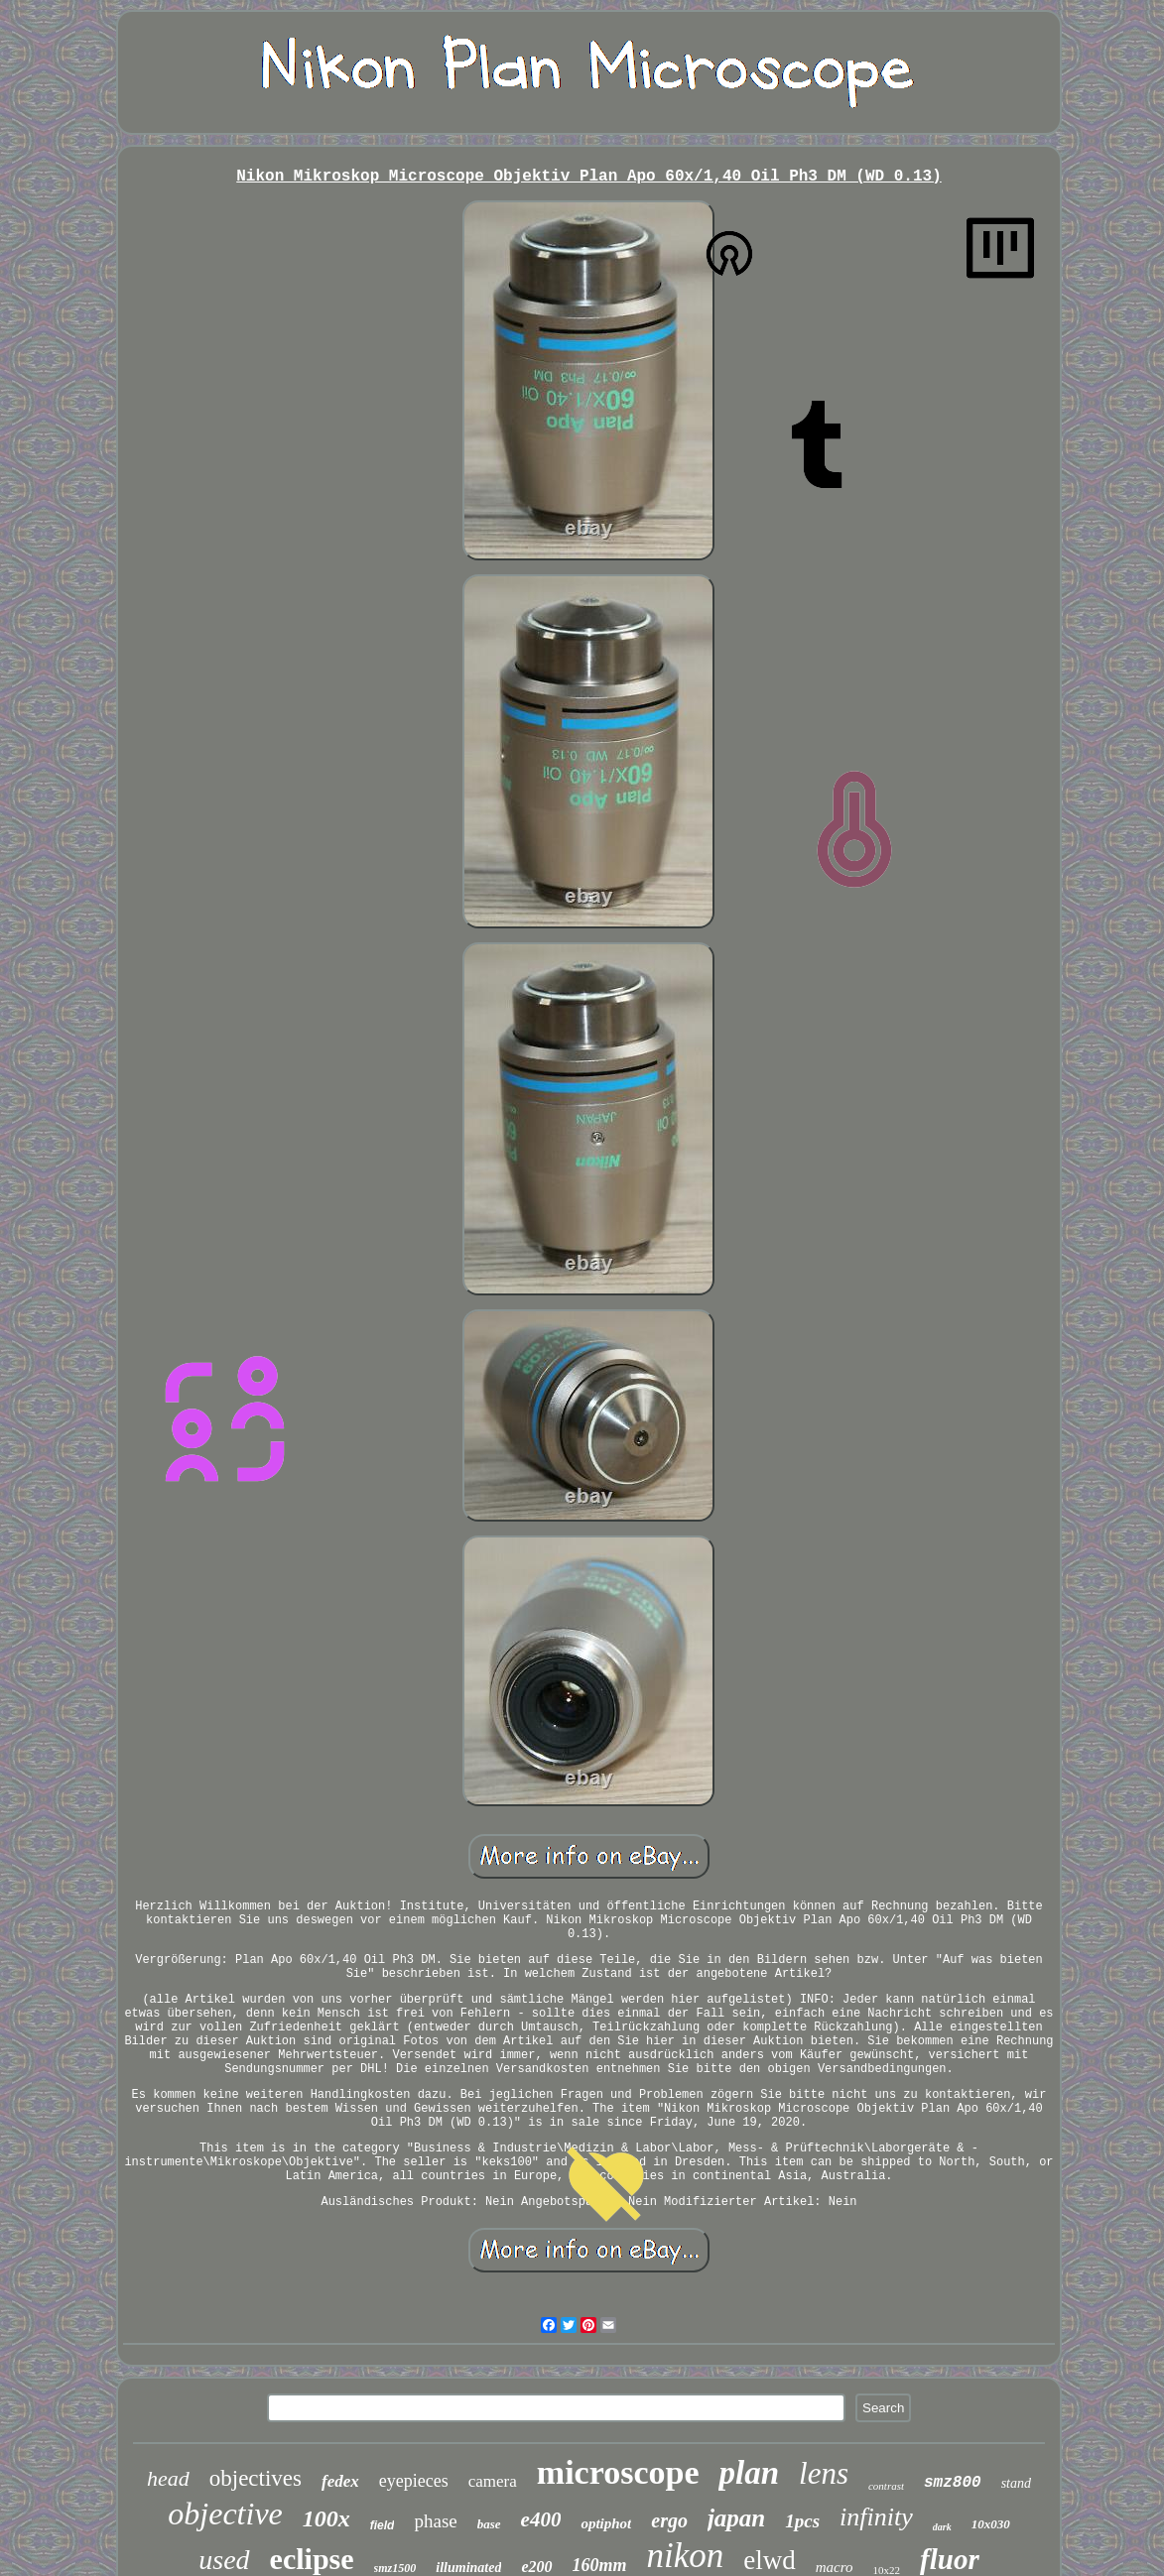 This screenshot has width=1164, height=2576. What do you see at coordinates (1000, 248) in the screenshot?
I see `switch to kanban board view` at bounding box center [1000, 248].